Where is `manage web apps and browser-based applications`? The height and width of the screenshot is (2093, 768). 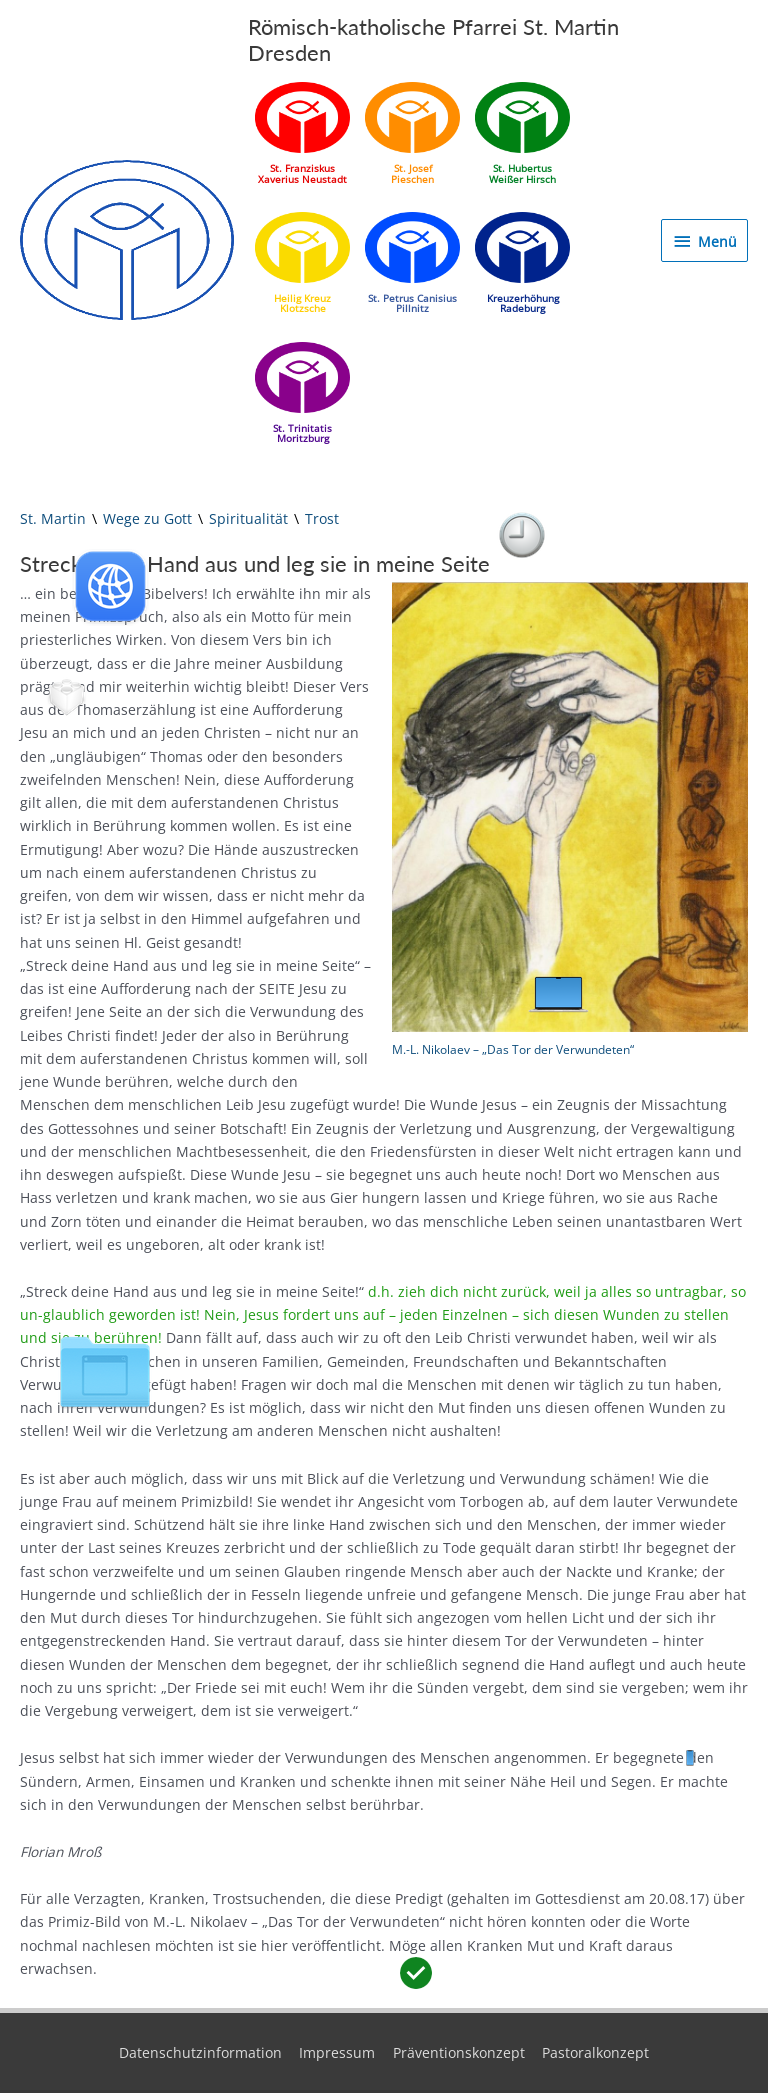
manage web apps and browser-based applications is located at coordinates (110, 587).